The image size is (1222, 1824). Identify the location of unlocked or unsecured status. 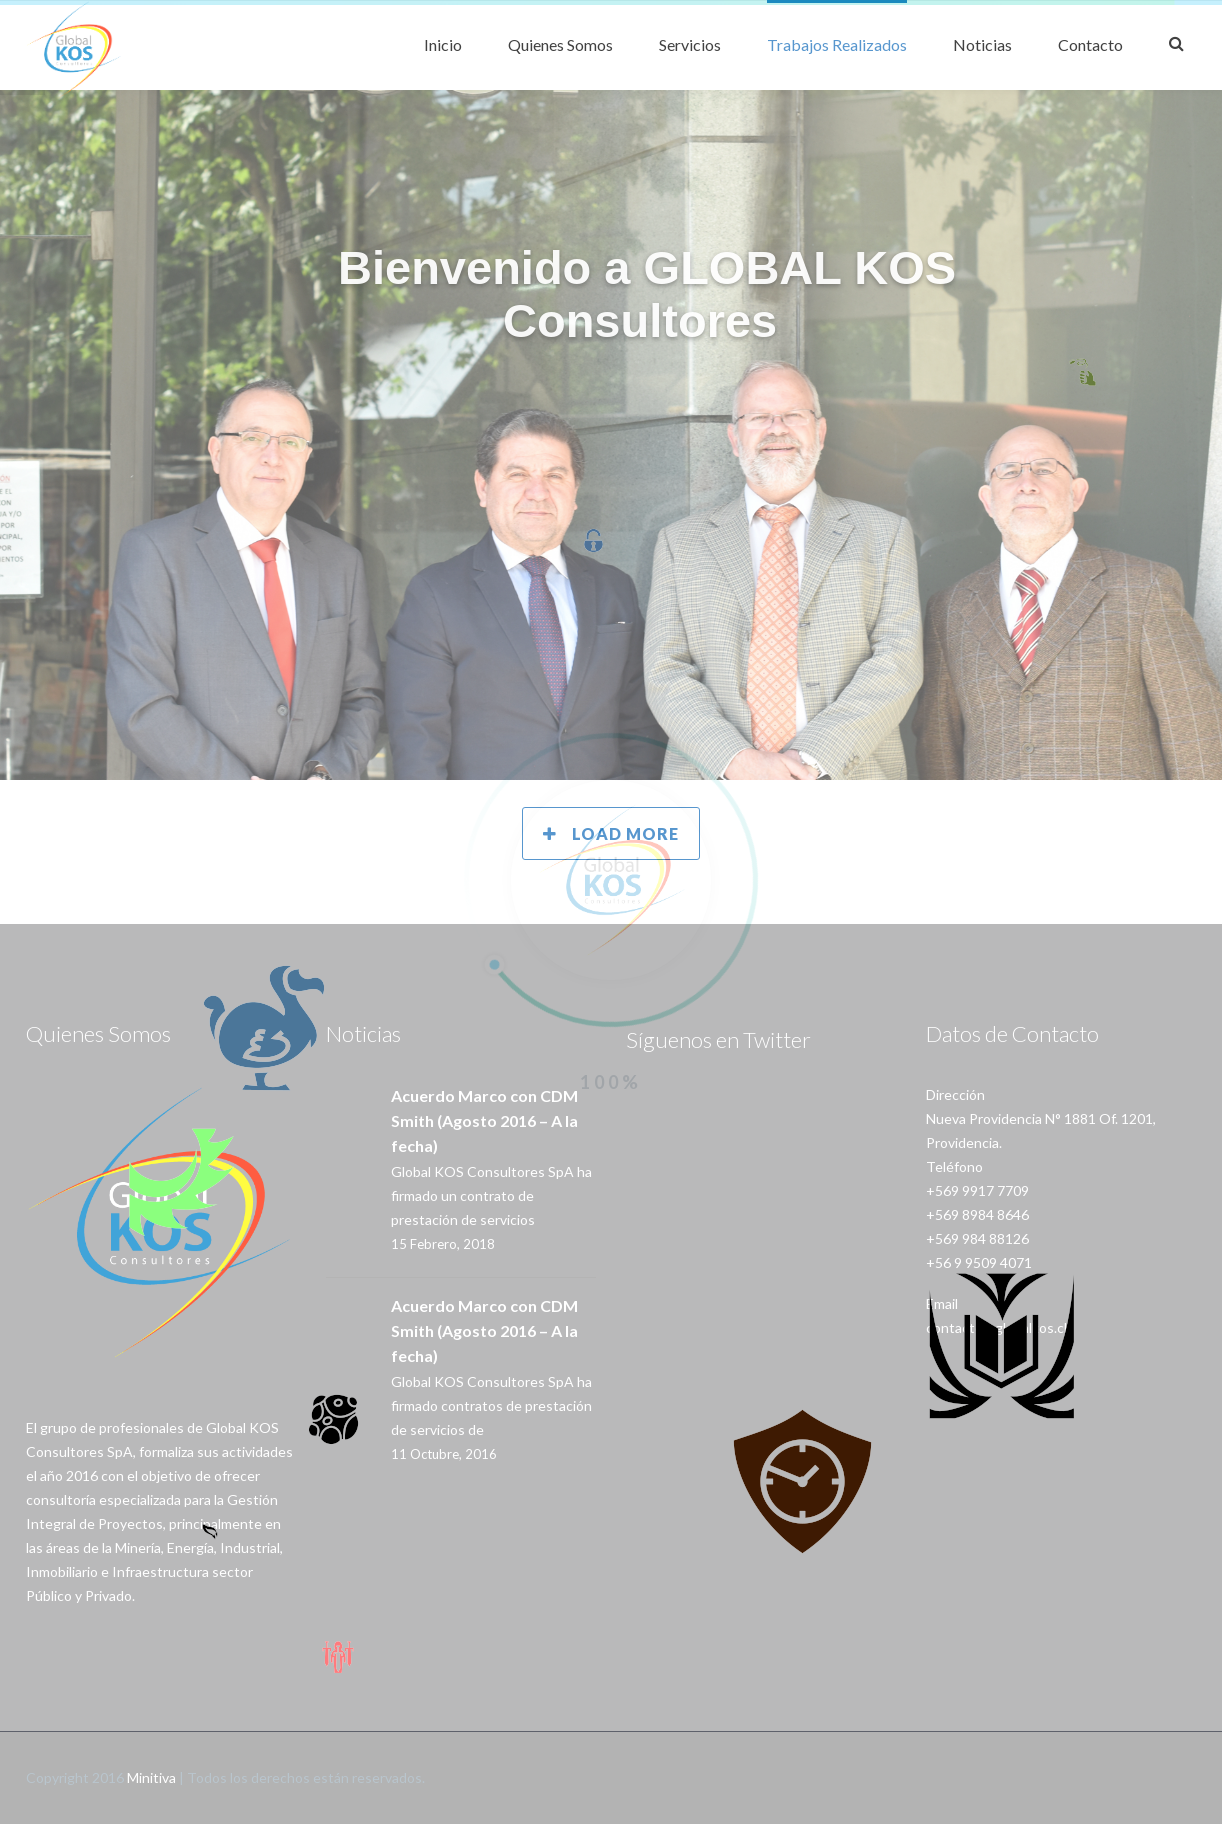
(593, 540).